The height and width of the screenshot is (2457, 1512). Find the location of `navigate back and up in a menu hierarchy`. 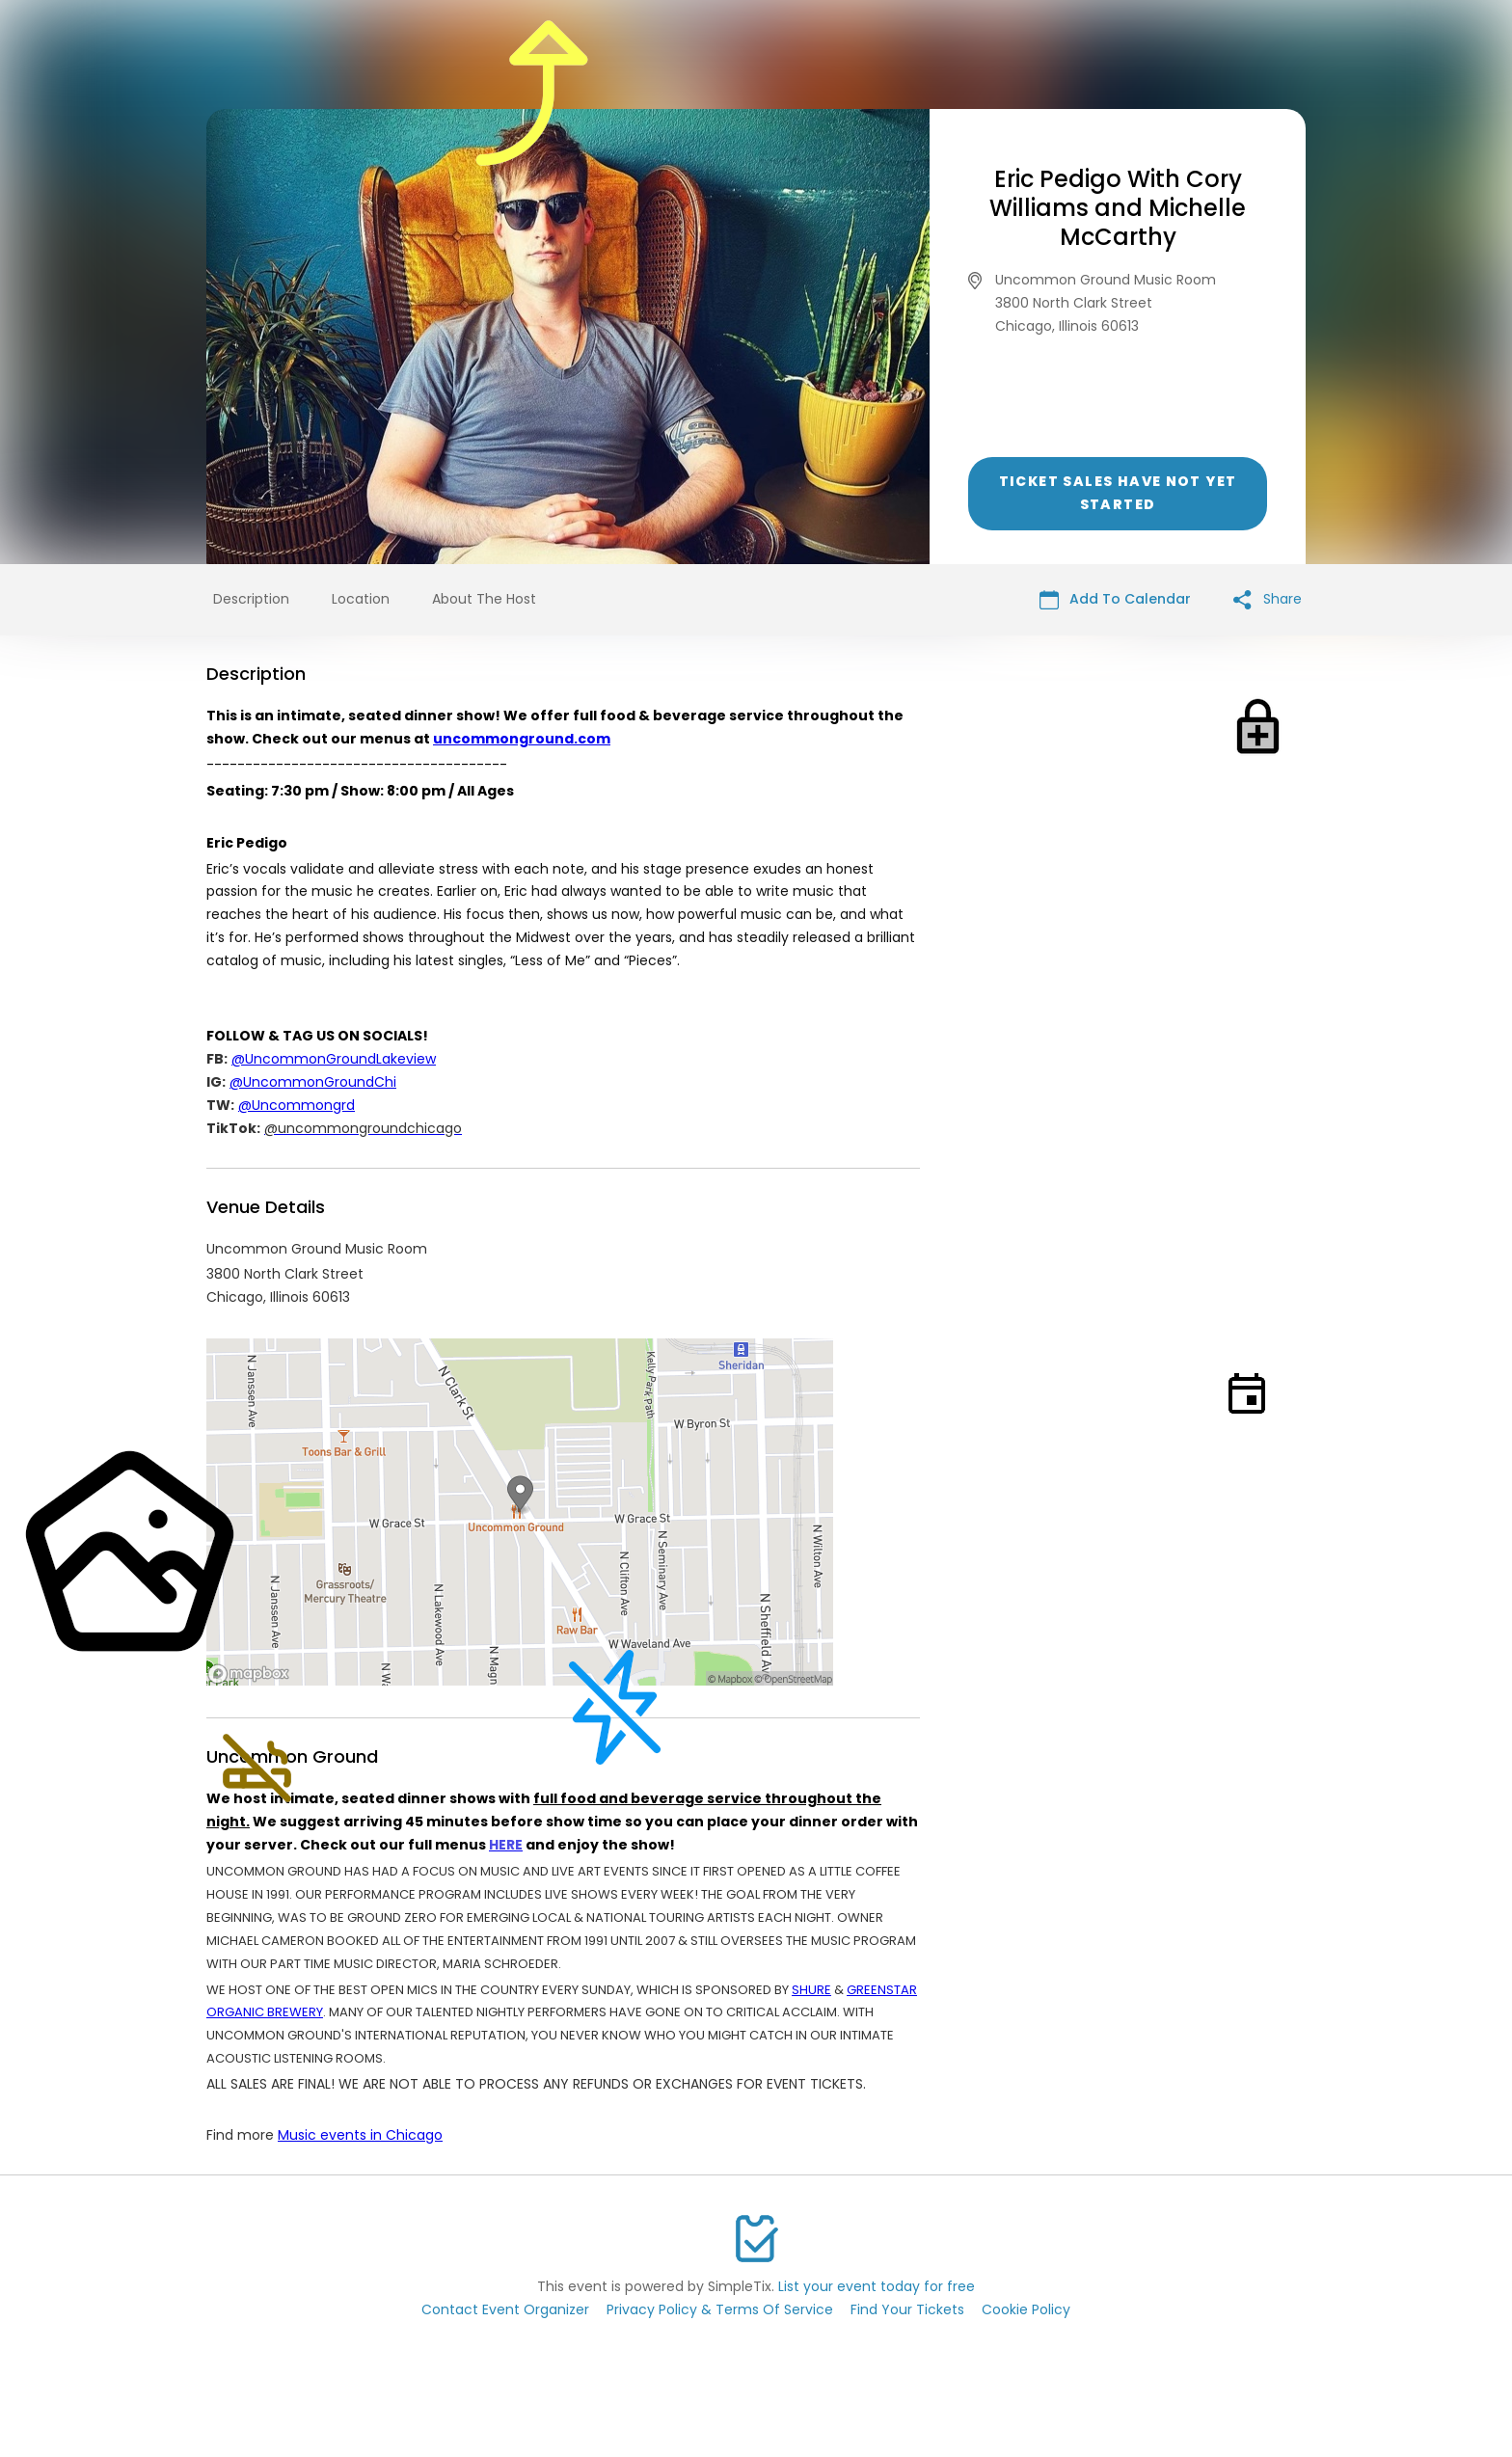

navigate back and up in a menu hierarchy is located at coordinates (531, 93).